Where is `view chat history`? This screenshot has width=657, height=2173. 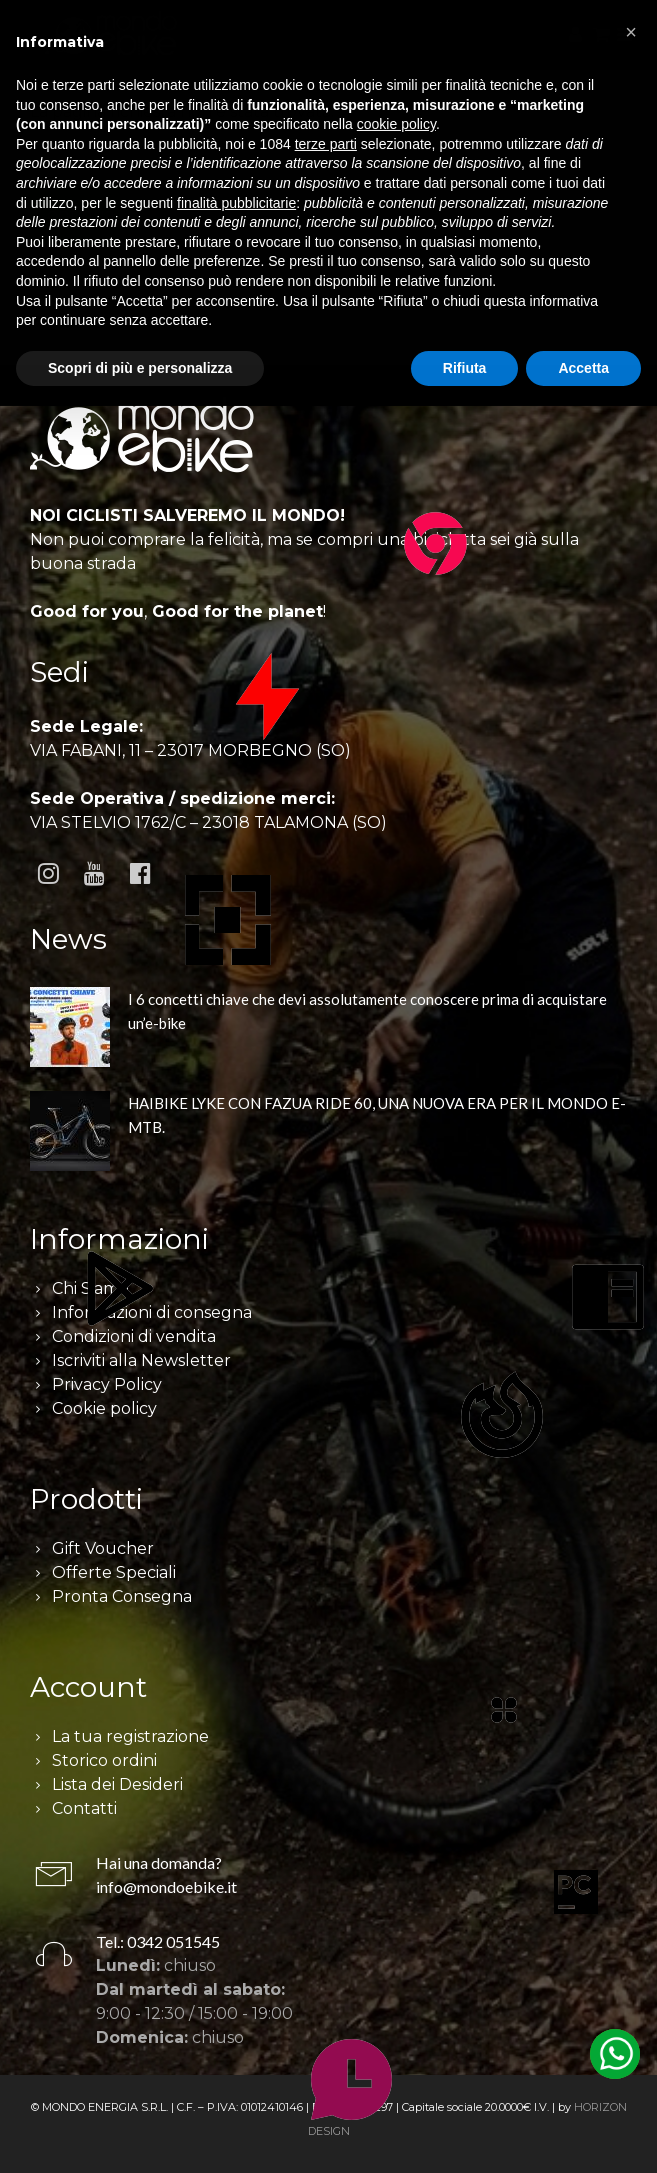 view chat history is located at coordinates (351, 2079).